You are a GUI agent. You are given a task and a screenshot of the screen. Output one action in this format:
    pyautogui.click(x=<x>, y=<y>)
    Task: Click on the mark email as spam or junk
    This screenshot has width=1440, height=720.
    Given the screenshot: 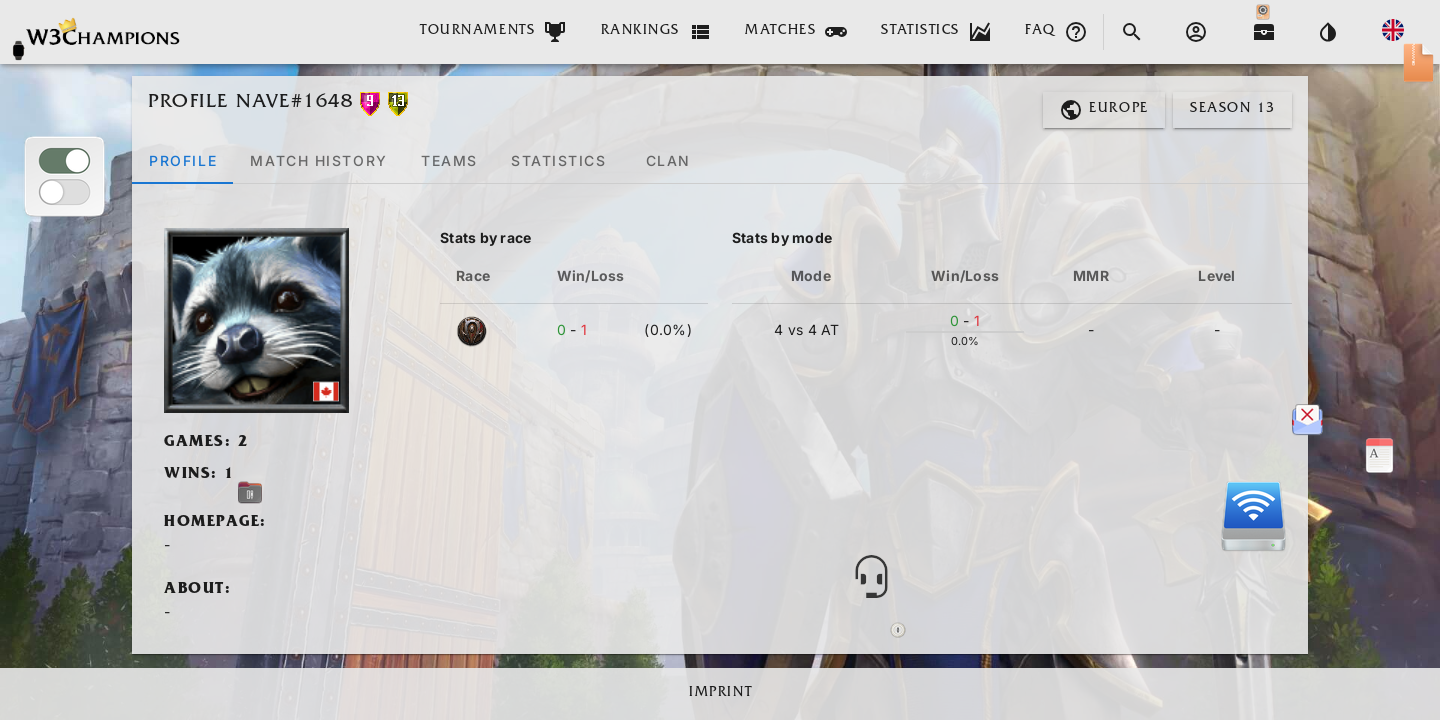 What is the action you would take?
    pyautogui.click(x=1307, y=420)
    